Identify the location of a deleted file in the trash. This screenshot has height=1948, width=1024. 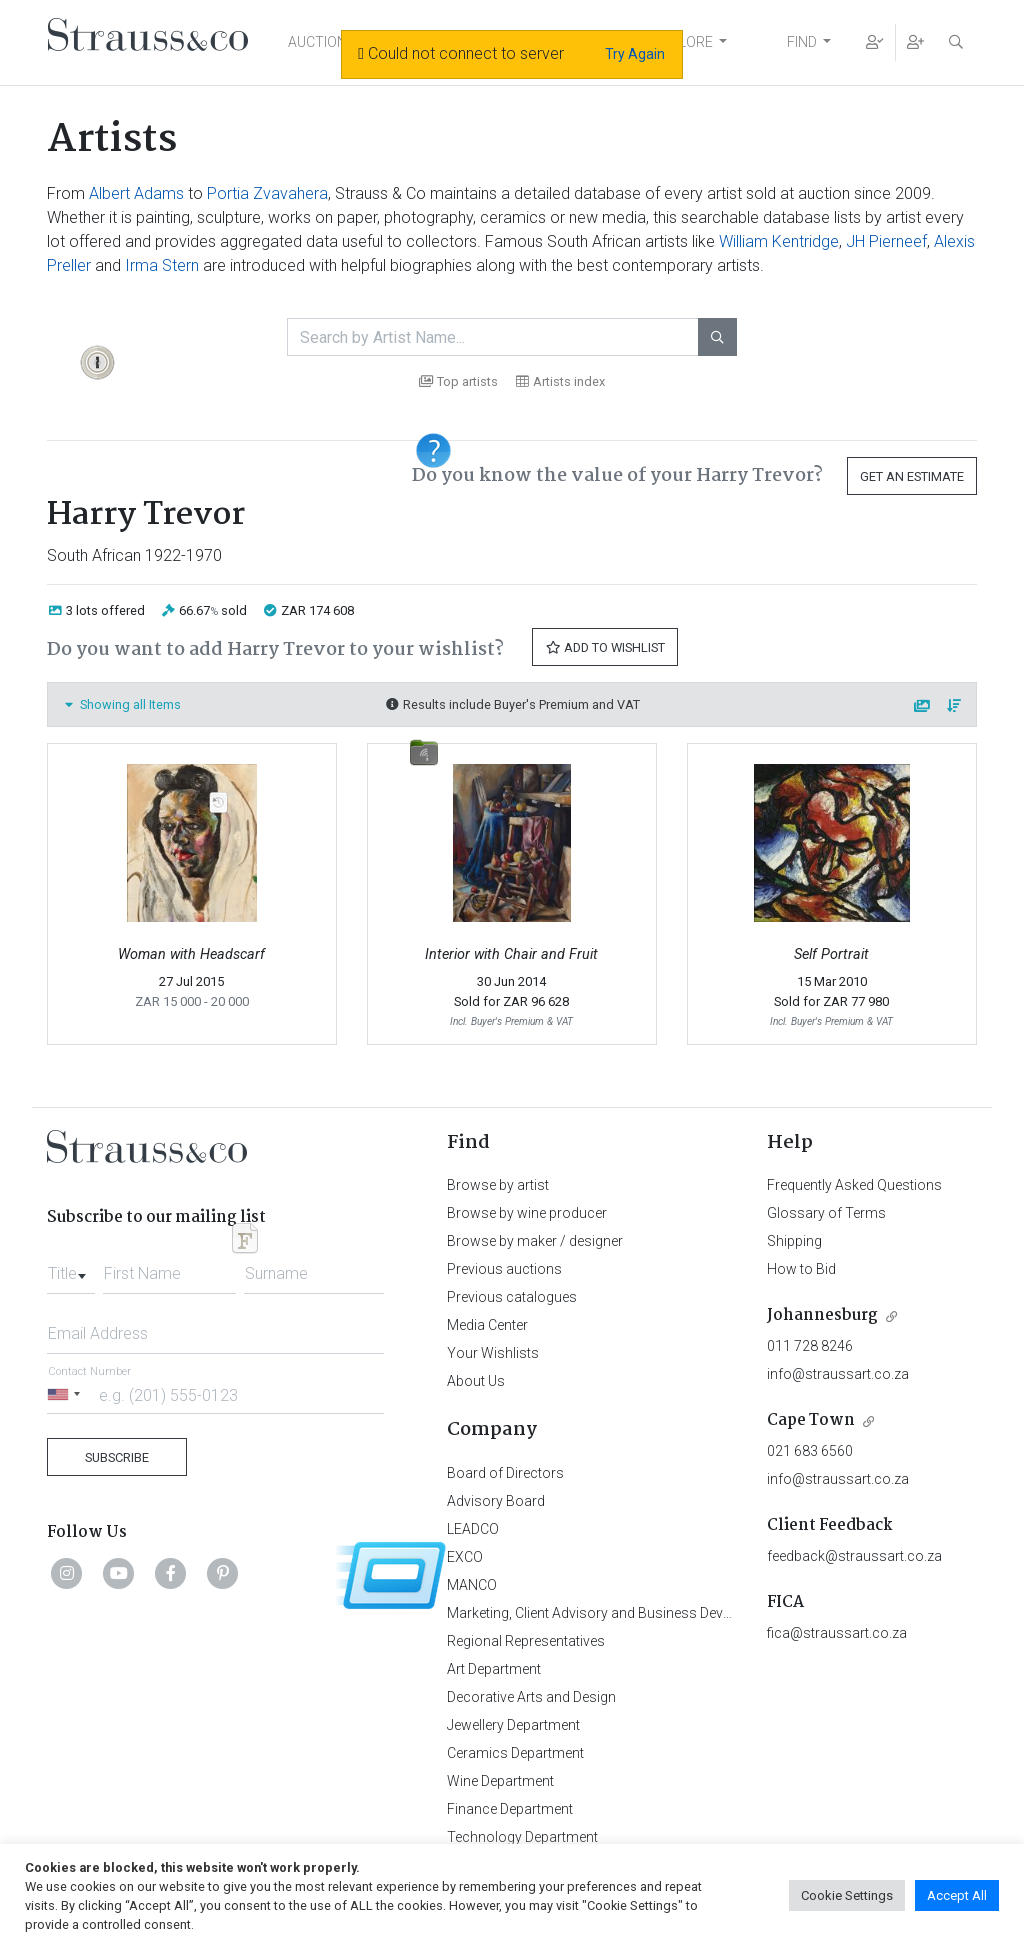
(218, 802).